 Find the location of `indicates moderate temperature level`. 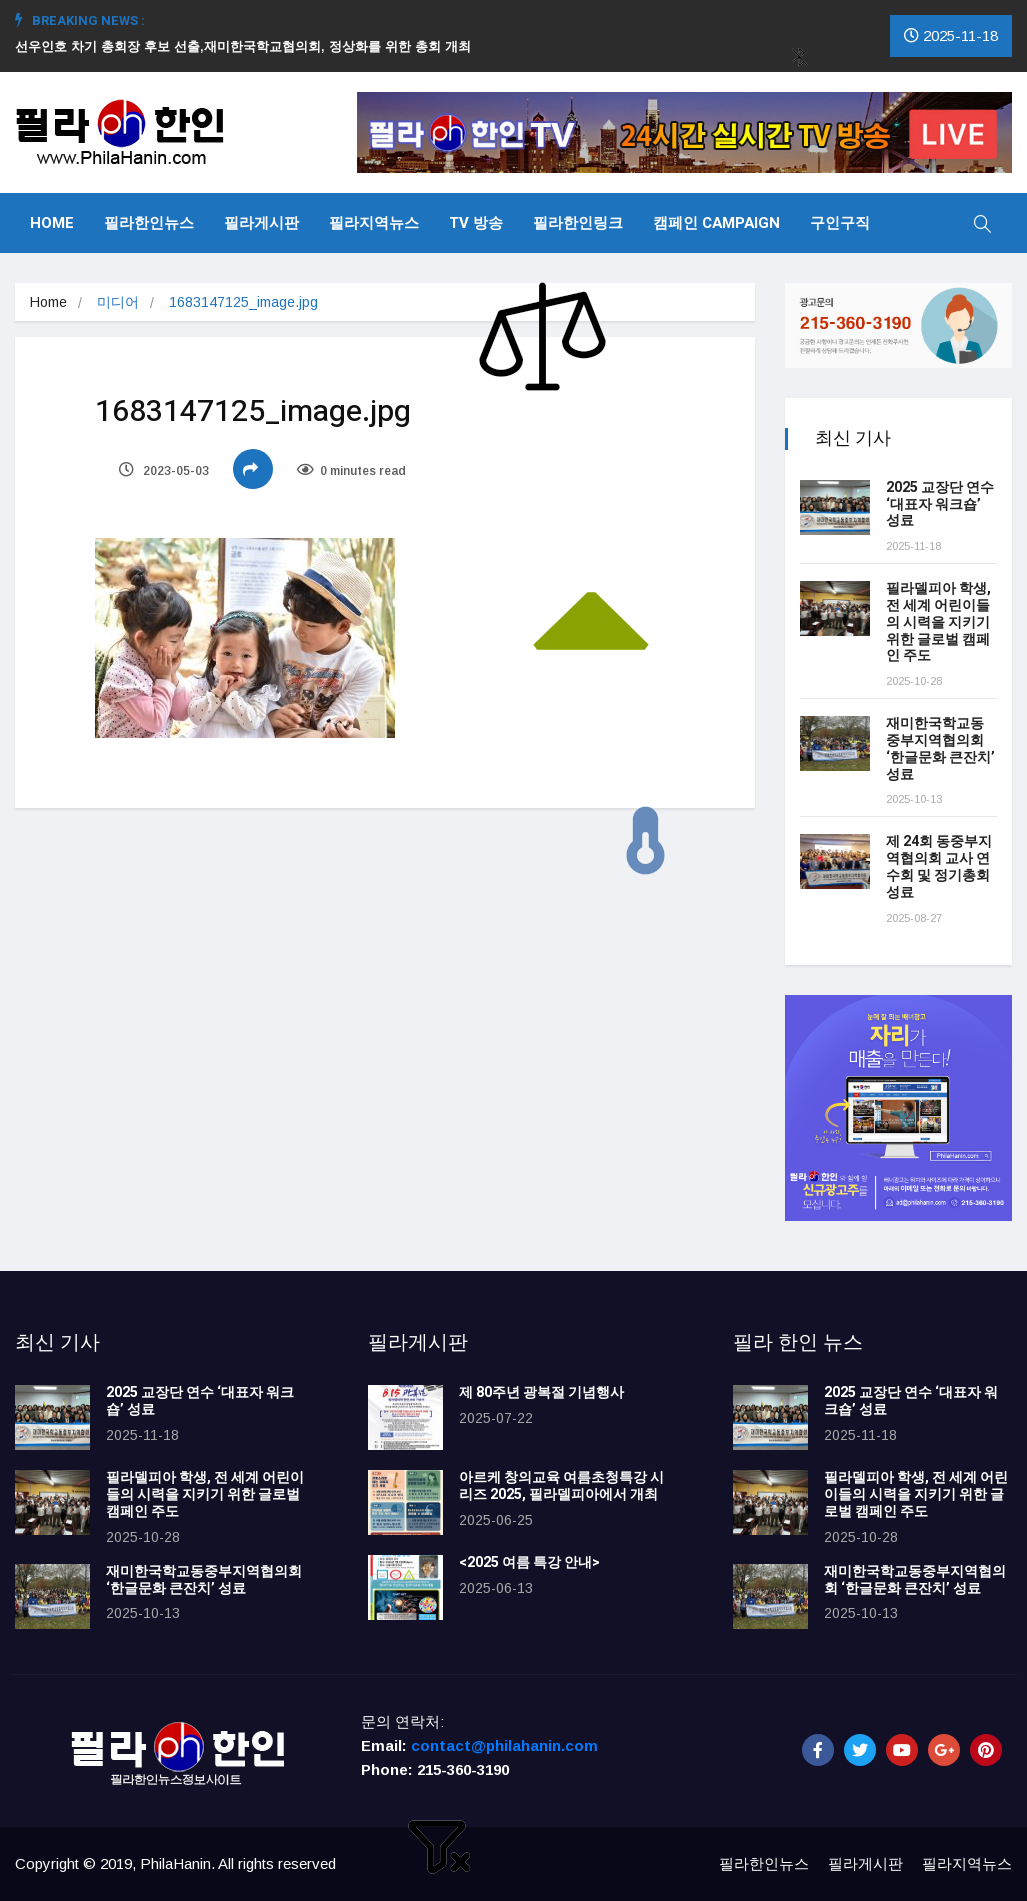

indicates moderate temperature level is located at coordinates (645, 840).